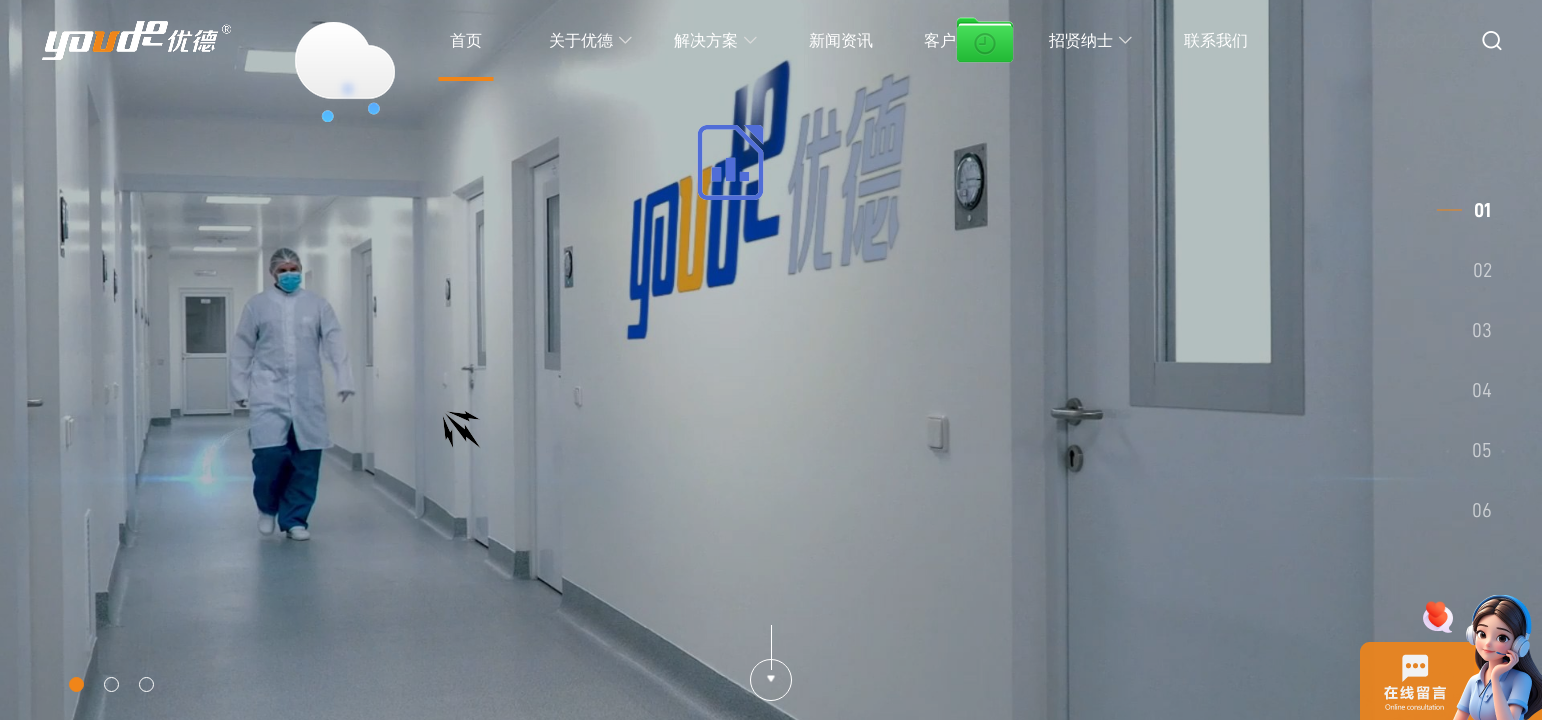  Describe the element at coordinates (461, 429) in the screenshot. I see `indicates lightning or electrical storm warning` at that location.